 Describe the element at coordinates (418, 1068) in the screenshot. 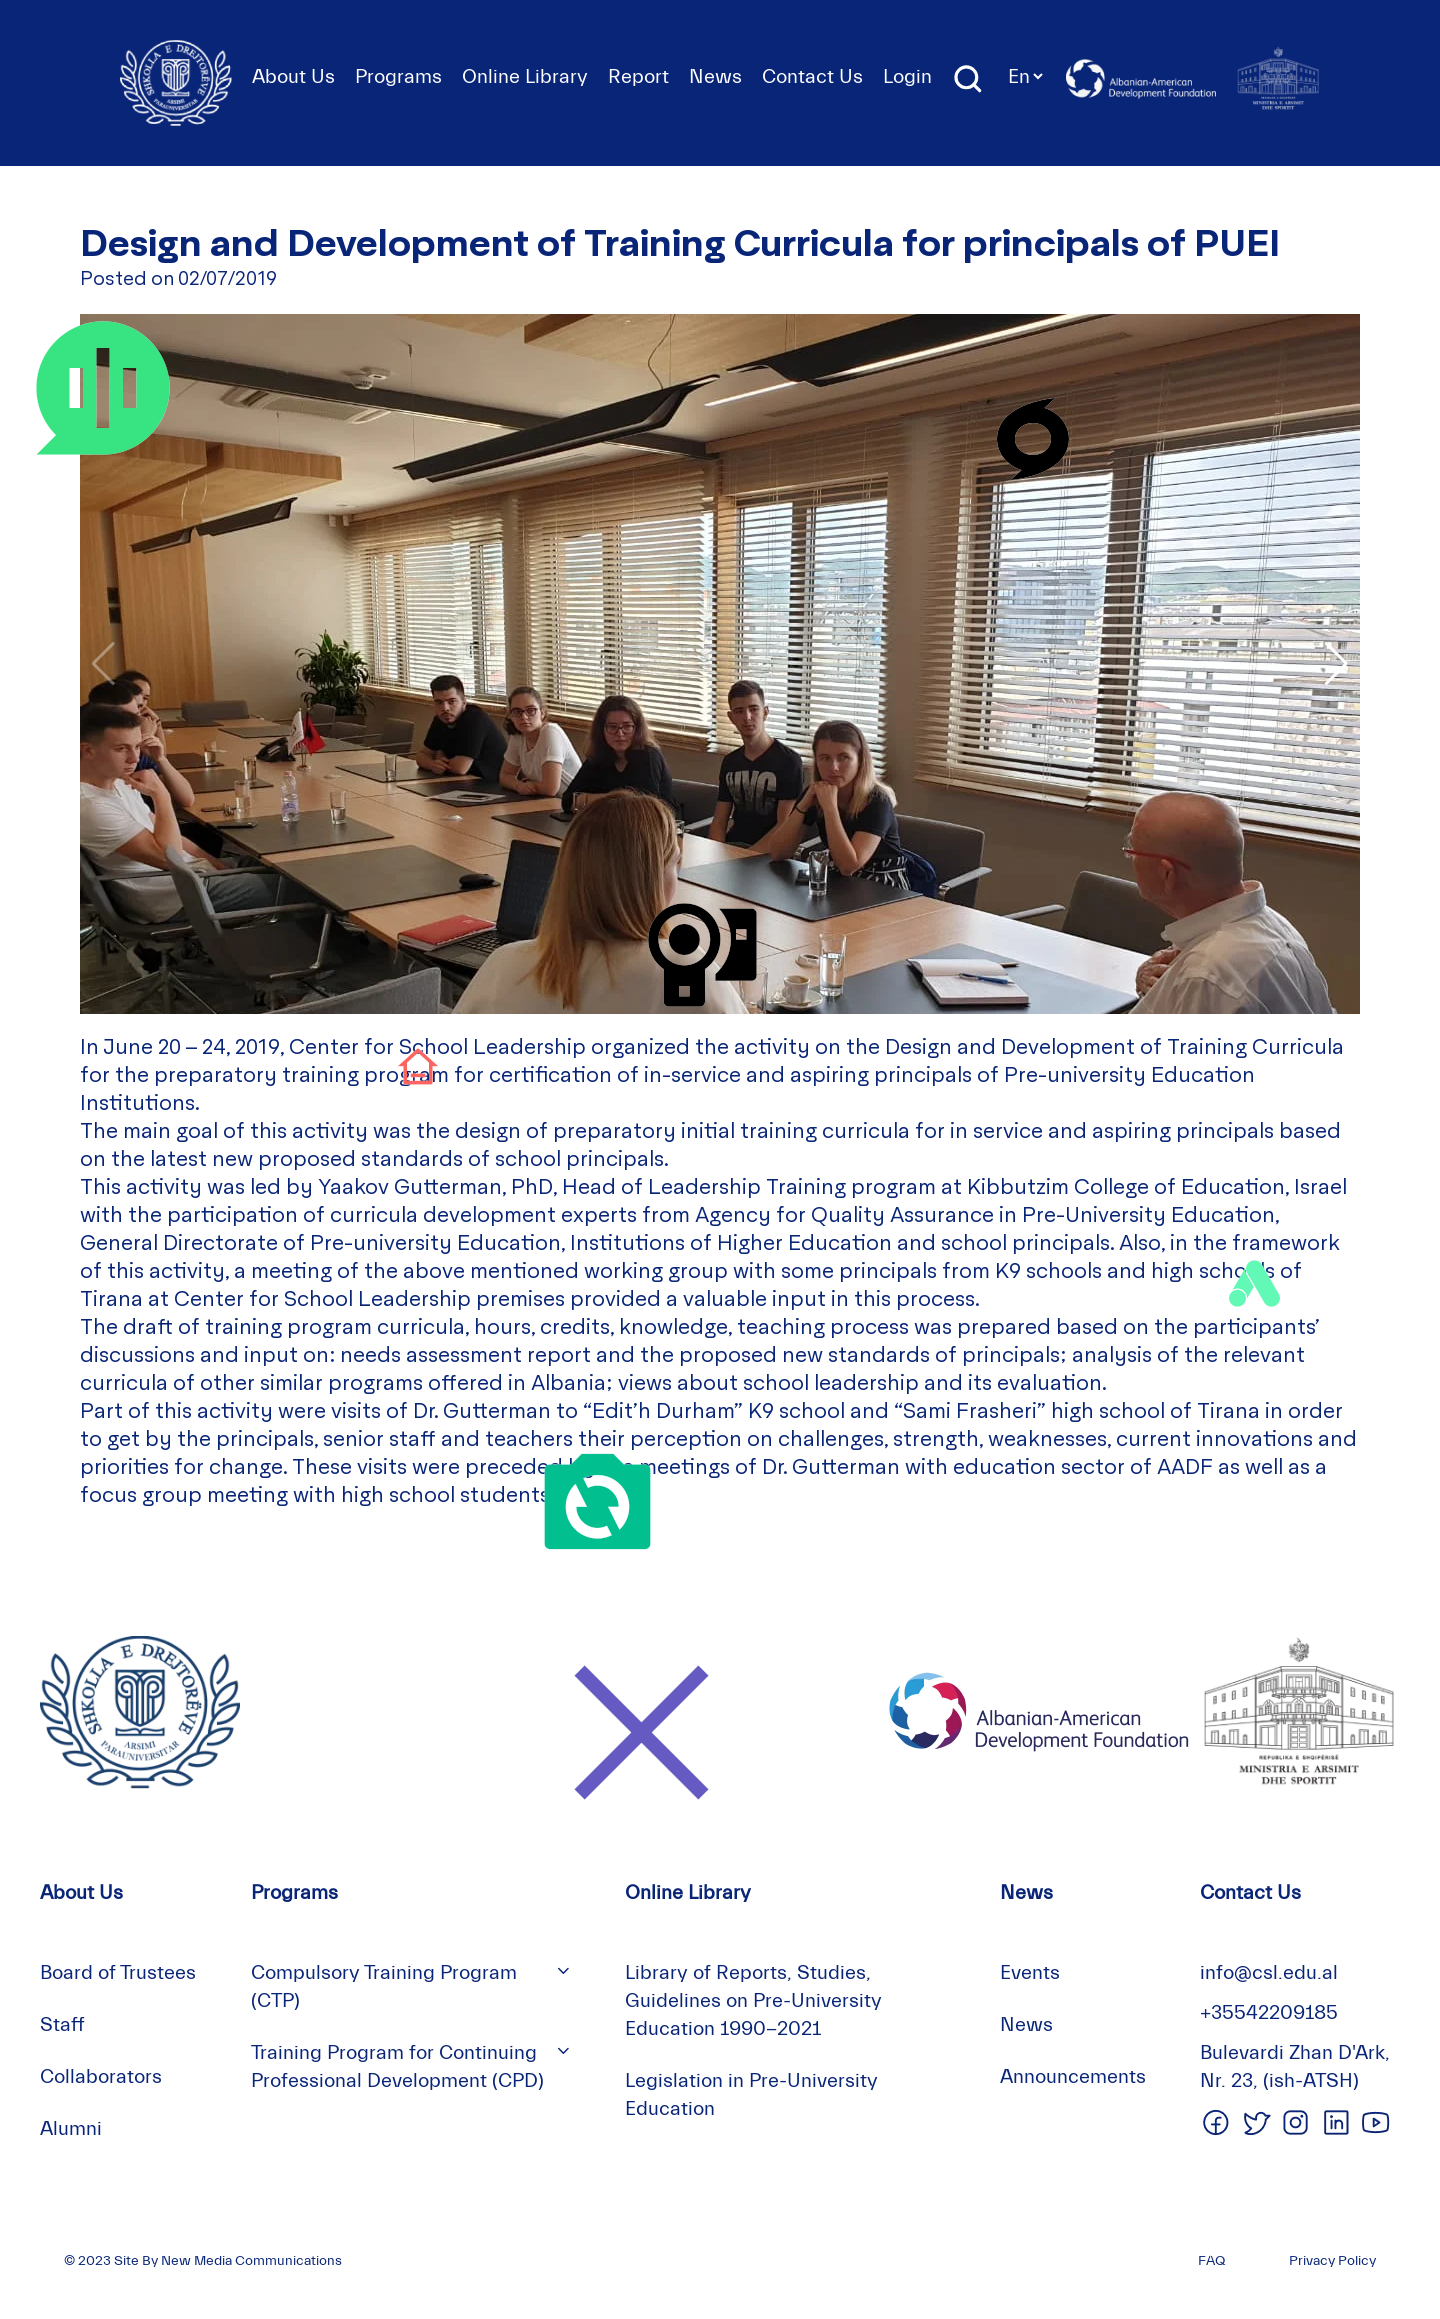

I see `navigate to home screen` at that location.